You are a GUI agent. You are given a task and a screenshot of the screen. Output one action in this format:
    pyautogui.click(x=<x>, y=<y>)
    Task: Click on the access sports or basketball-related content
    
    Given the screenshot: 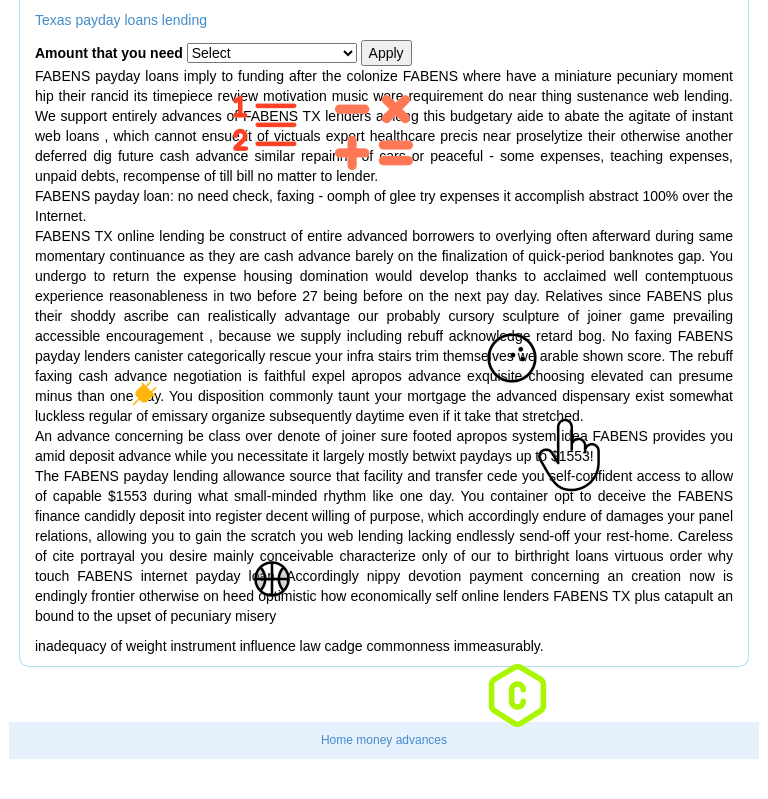 What is the action you would take?
    pyautogui.click(x=272, y=579)
    